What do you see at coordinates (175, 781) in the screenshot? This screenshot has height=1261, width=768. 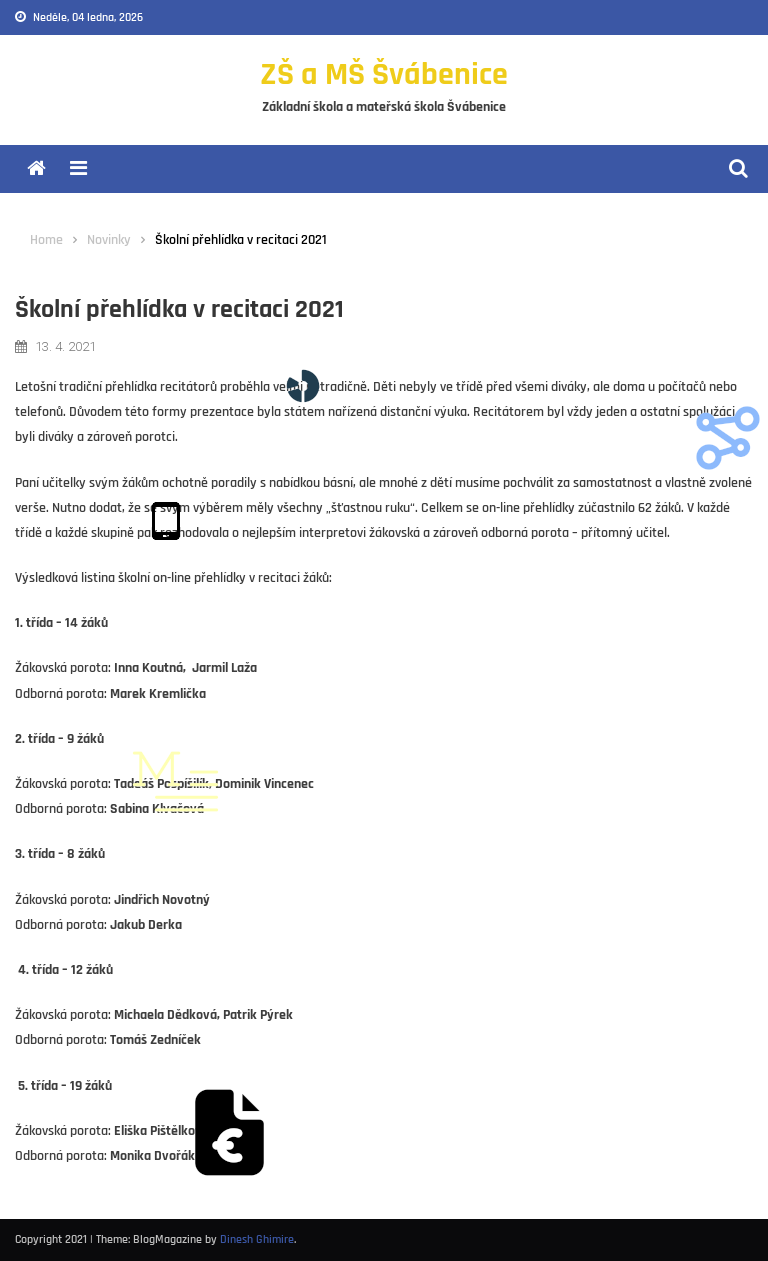 I see `open article on Medium` at bounding box center [175, 781].